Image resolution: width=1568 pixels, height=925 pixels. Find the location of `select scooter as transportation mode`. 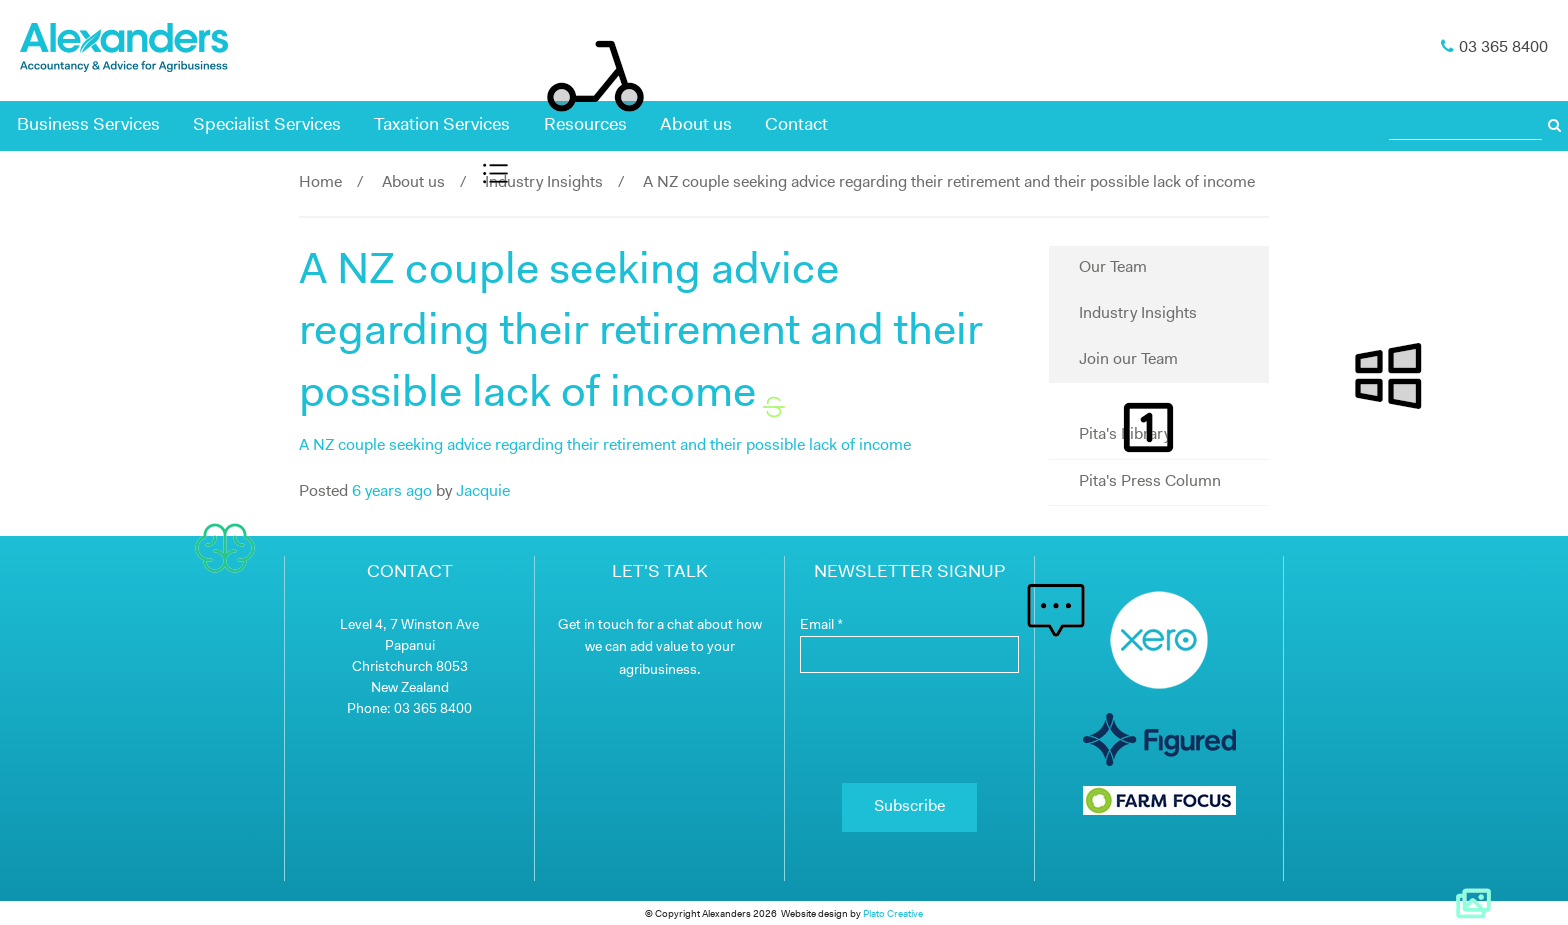

select scooter as transportation mode is located at coordinates (595, 79).